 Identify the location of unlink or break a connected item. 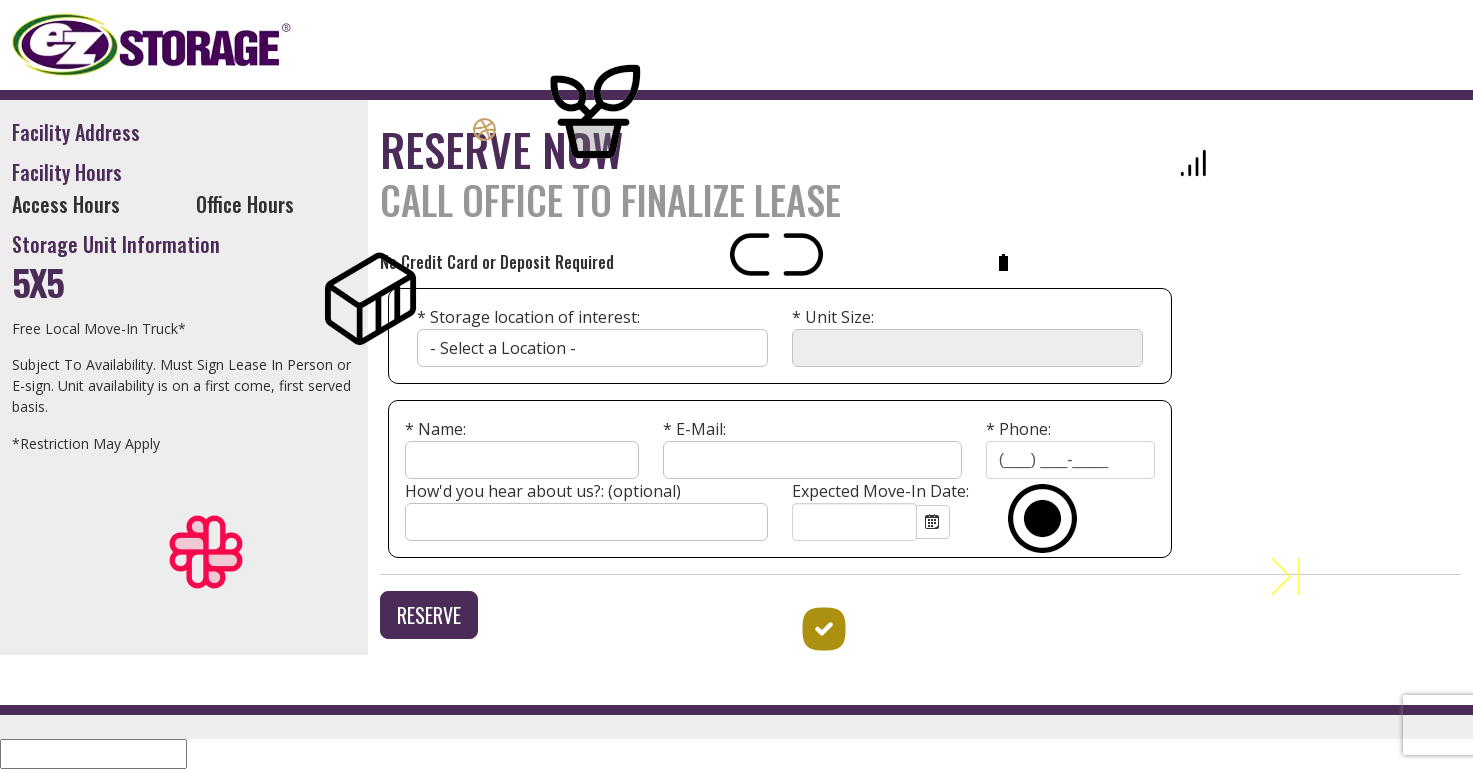
(776, 254).